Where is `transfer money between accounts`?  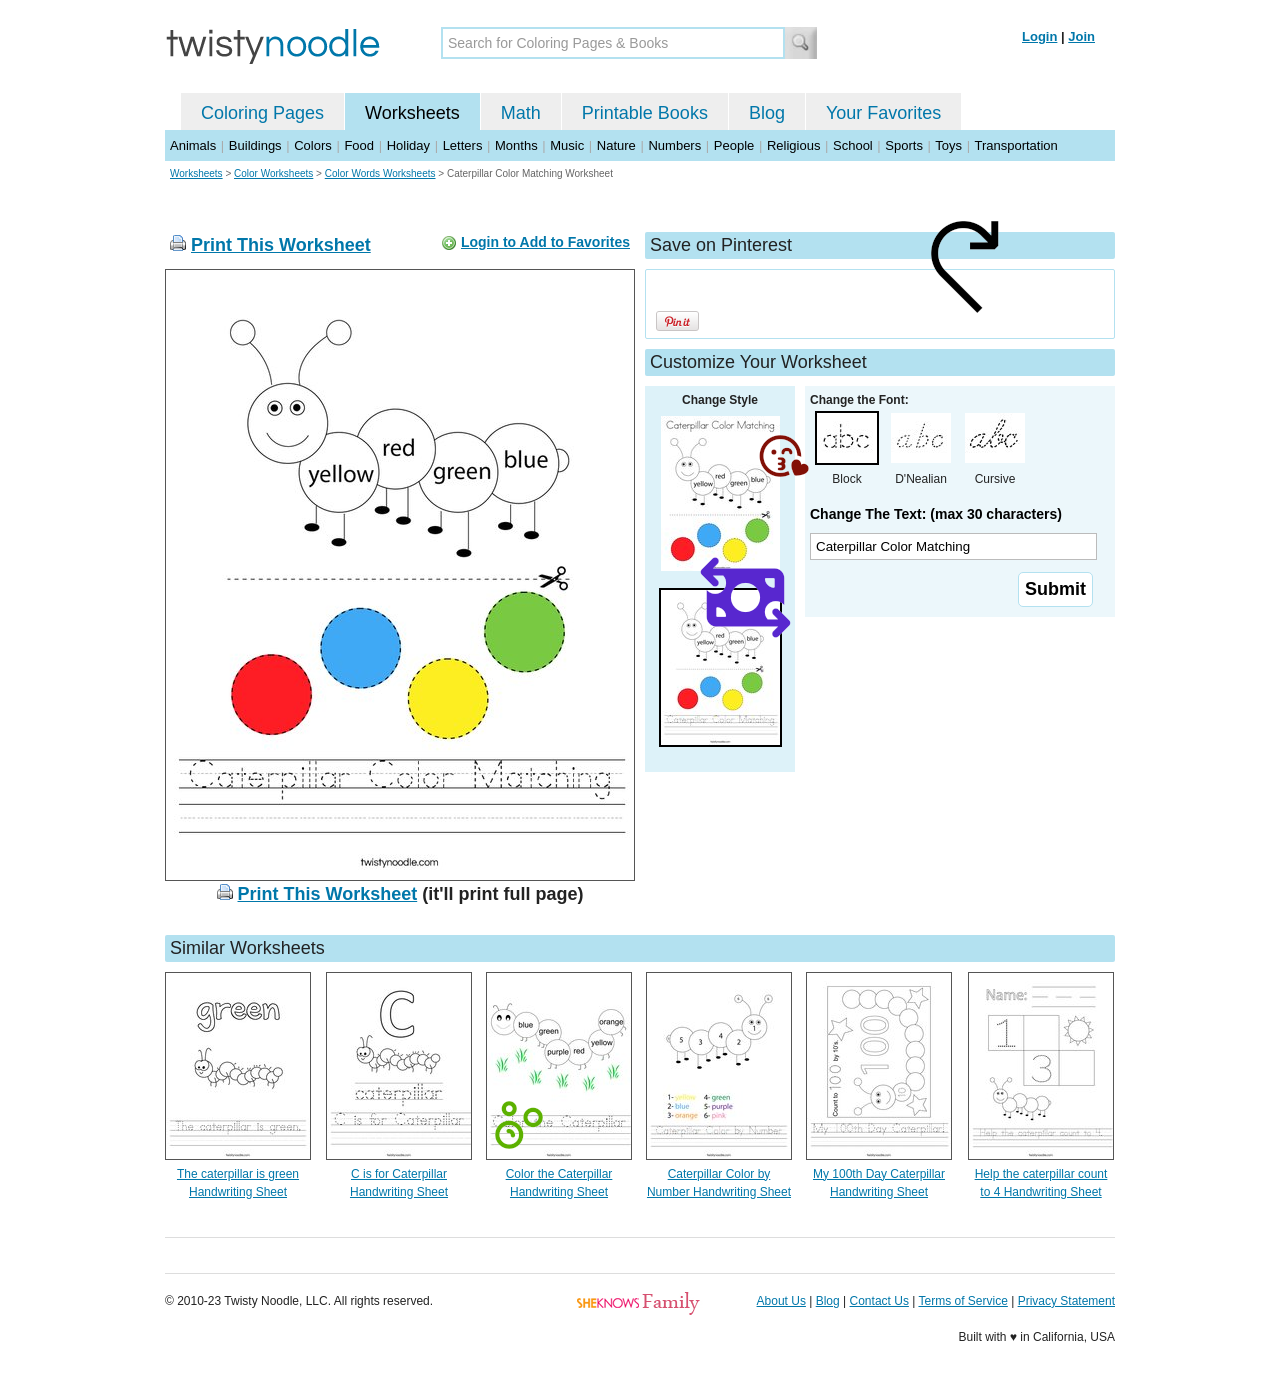
transfer money between accounts is located at coordinates (745, 597).